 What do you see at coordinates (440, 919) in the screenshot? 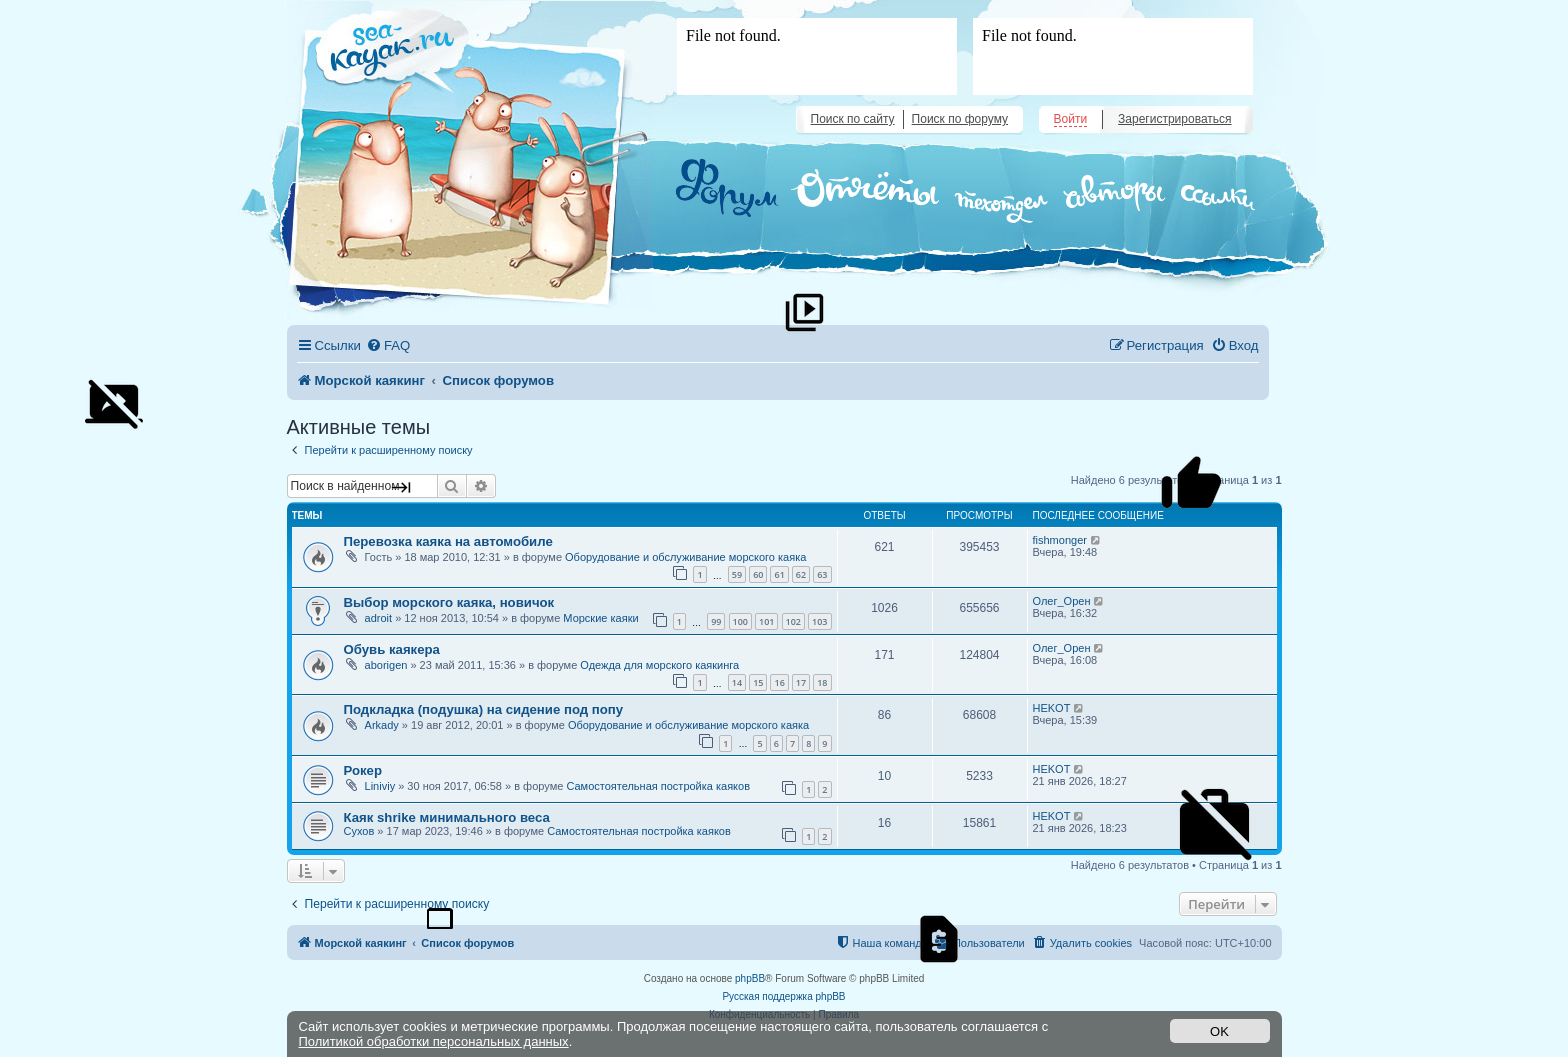
I see `crop image to 5:4 aspect ratio` at bounding box center [440, 919].